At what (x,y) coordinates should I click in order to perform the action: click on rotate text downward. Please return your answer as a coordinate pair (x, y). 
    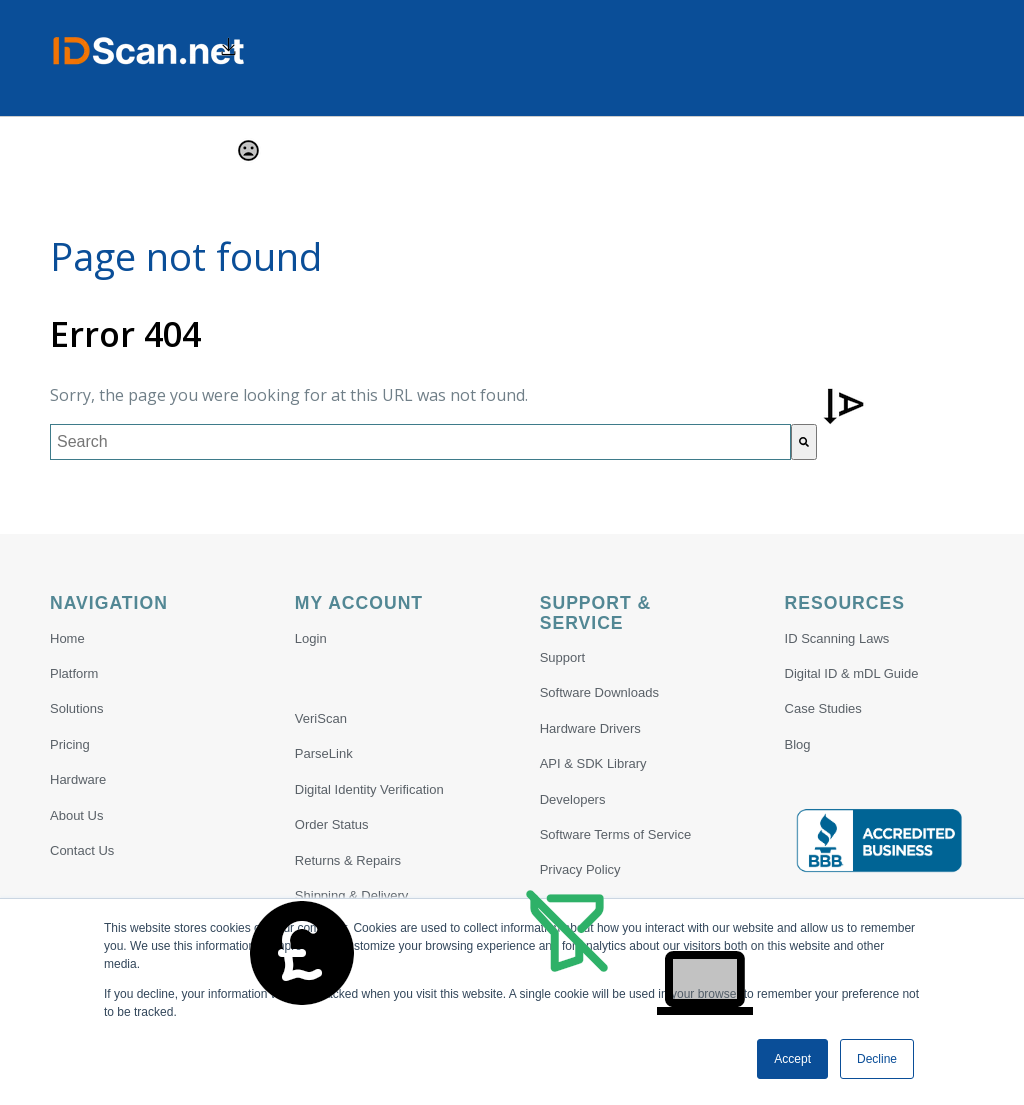
    Looking at the image, I should click on (843, 406).